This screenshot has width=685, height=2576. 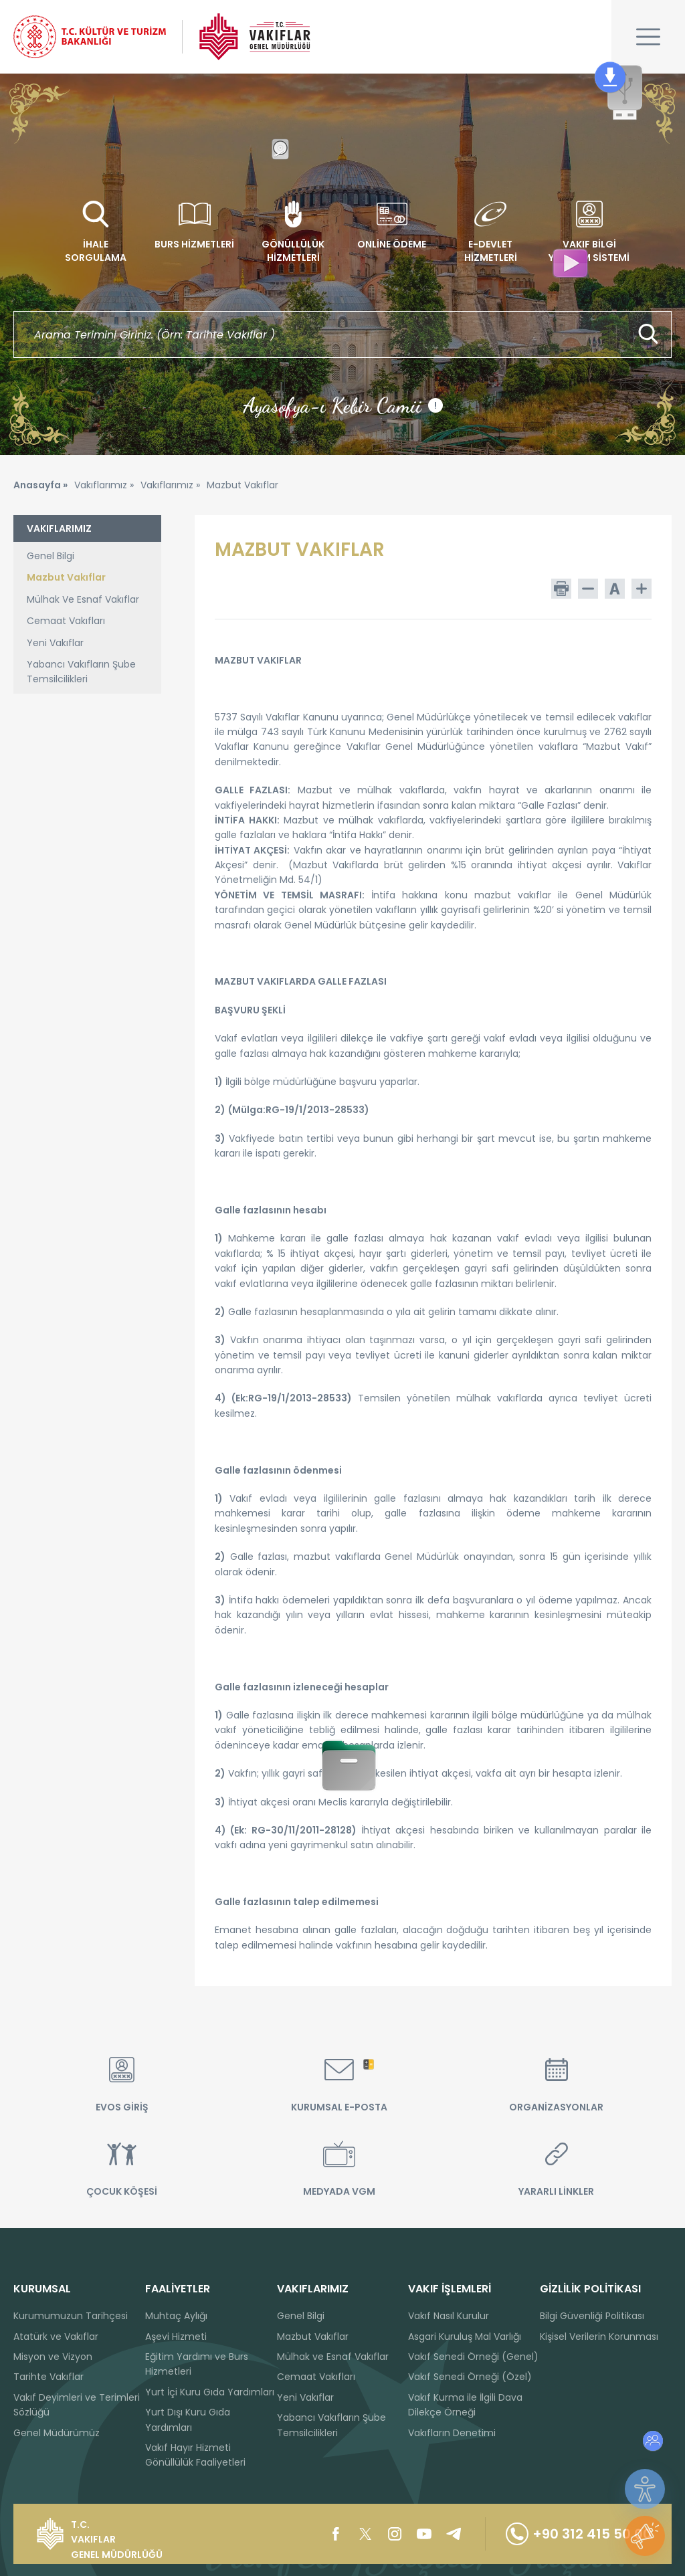 What do you see at coordinates (349, 1765) in the screenshot?
I see `open the file manager application` at bounding box center [349, 1765].